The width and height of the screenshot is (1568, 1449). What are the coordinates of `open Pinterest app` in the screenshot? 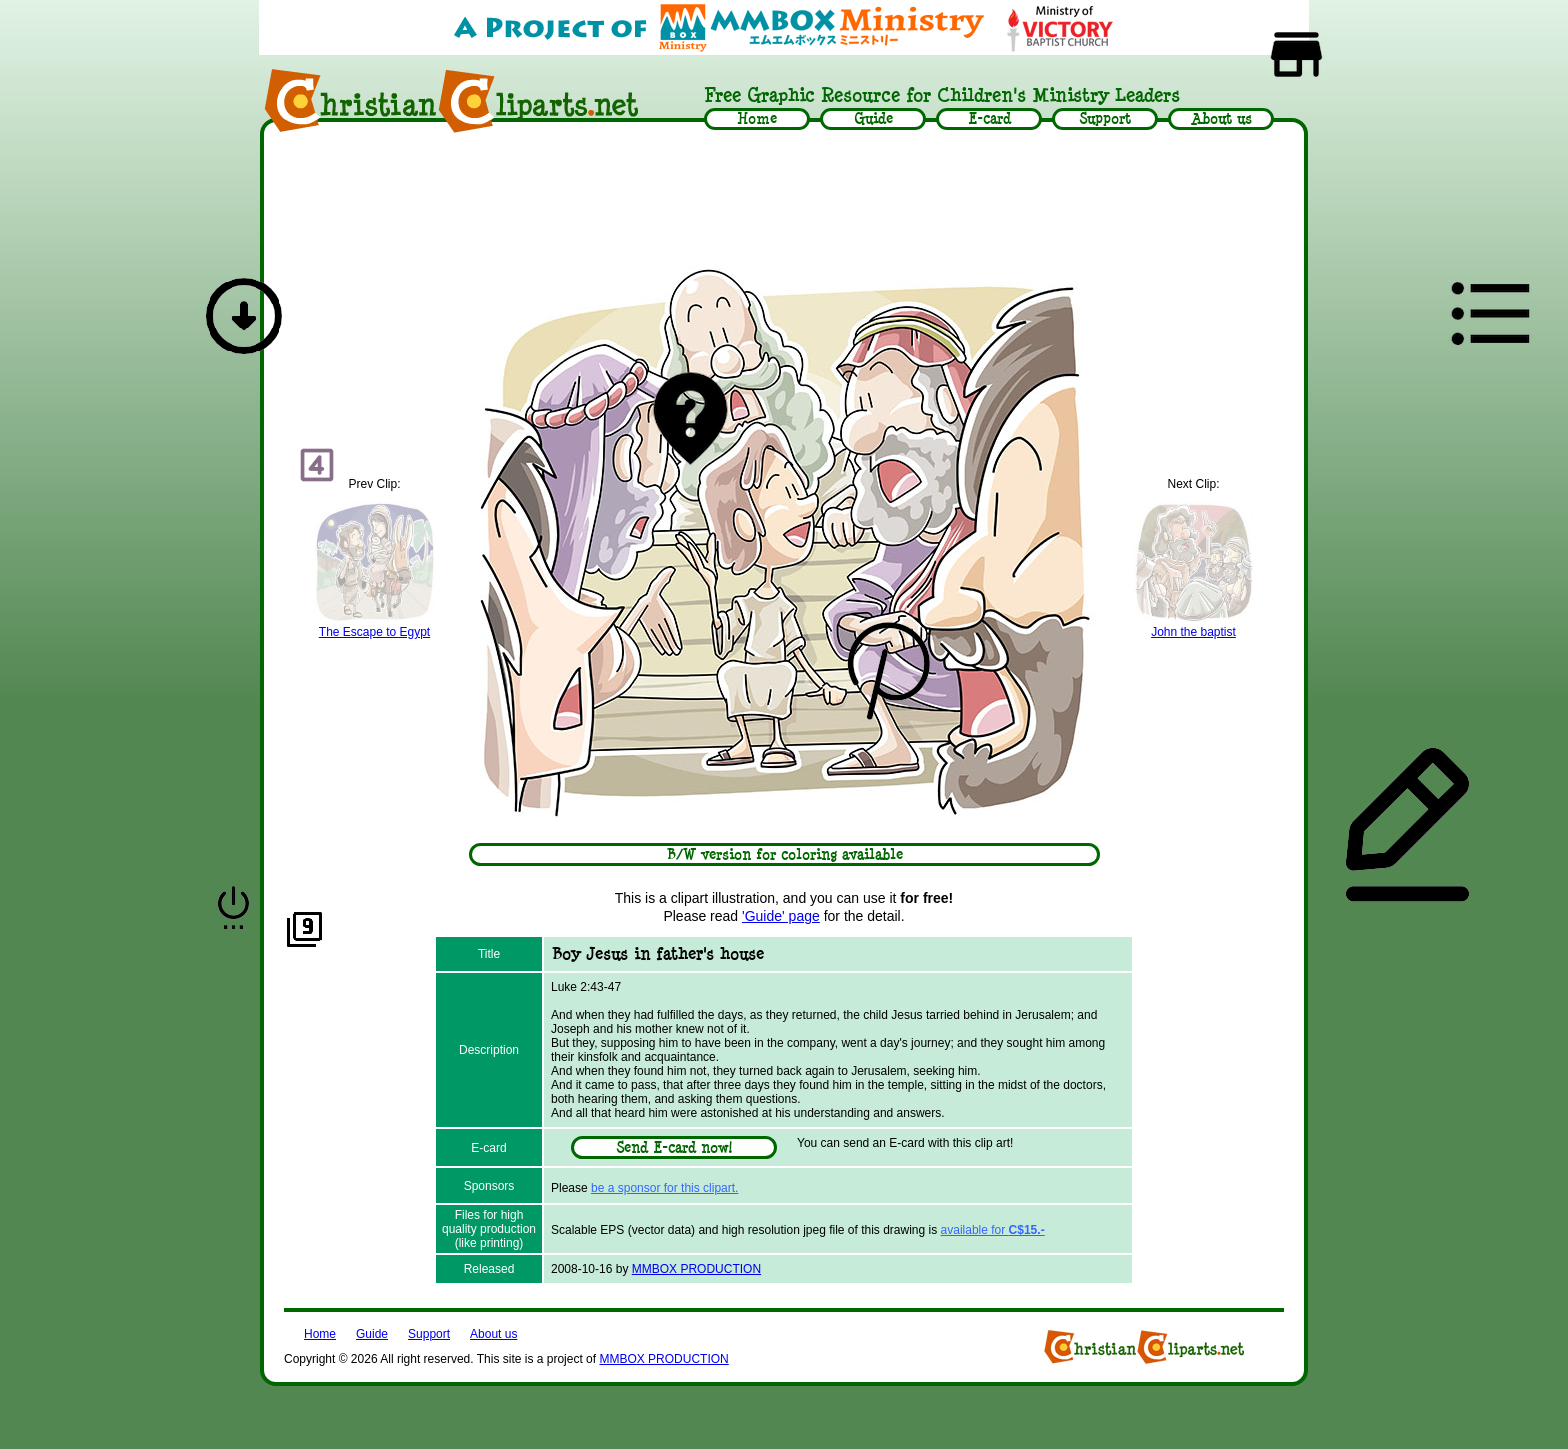 It's located at (885, 671).